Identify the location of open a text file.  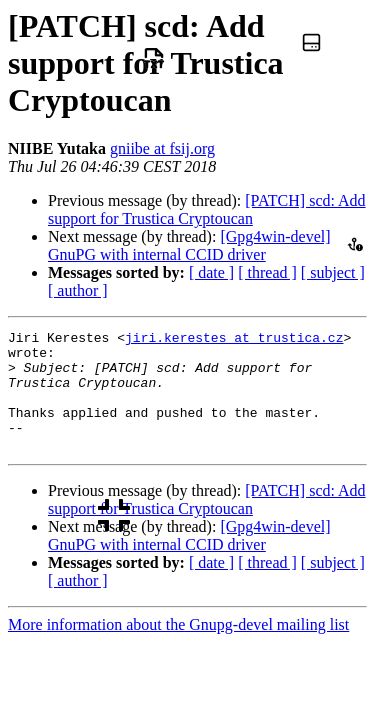
(154, 59).